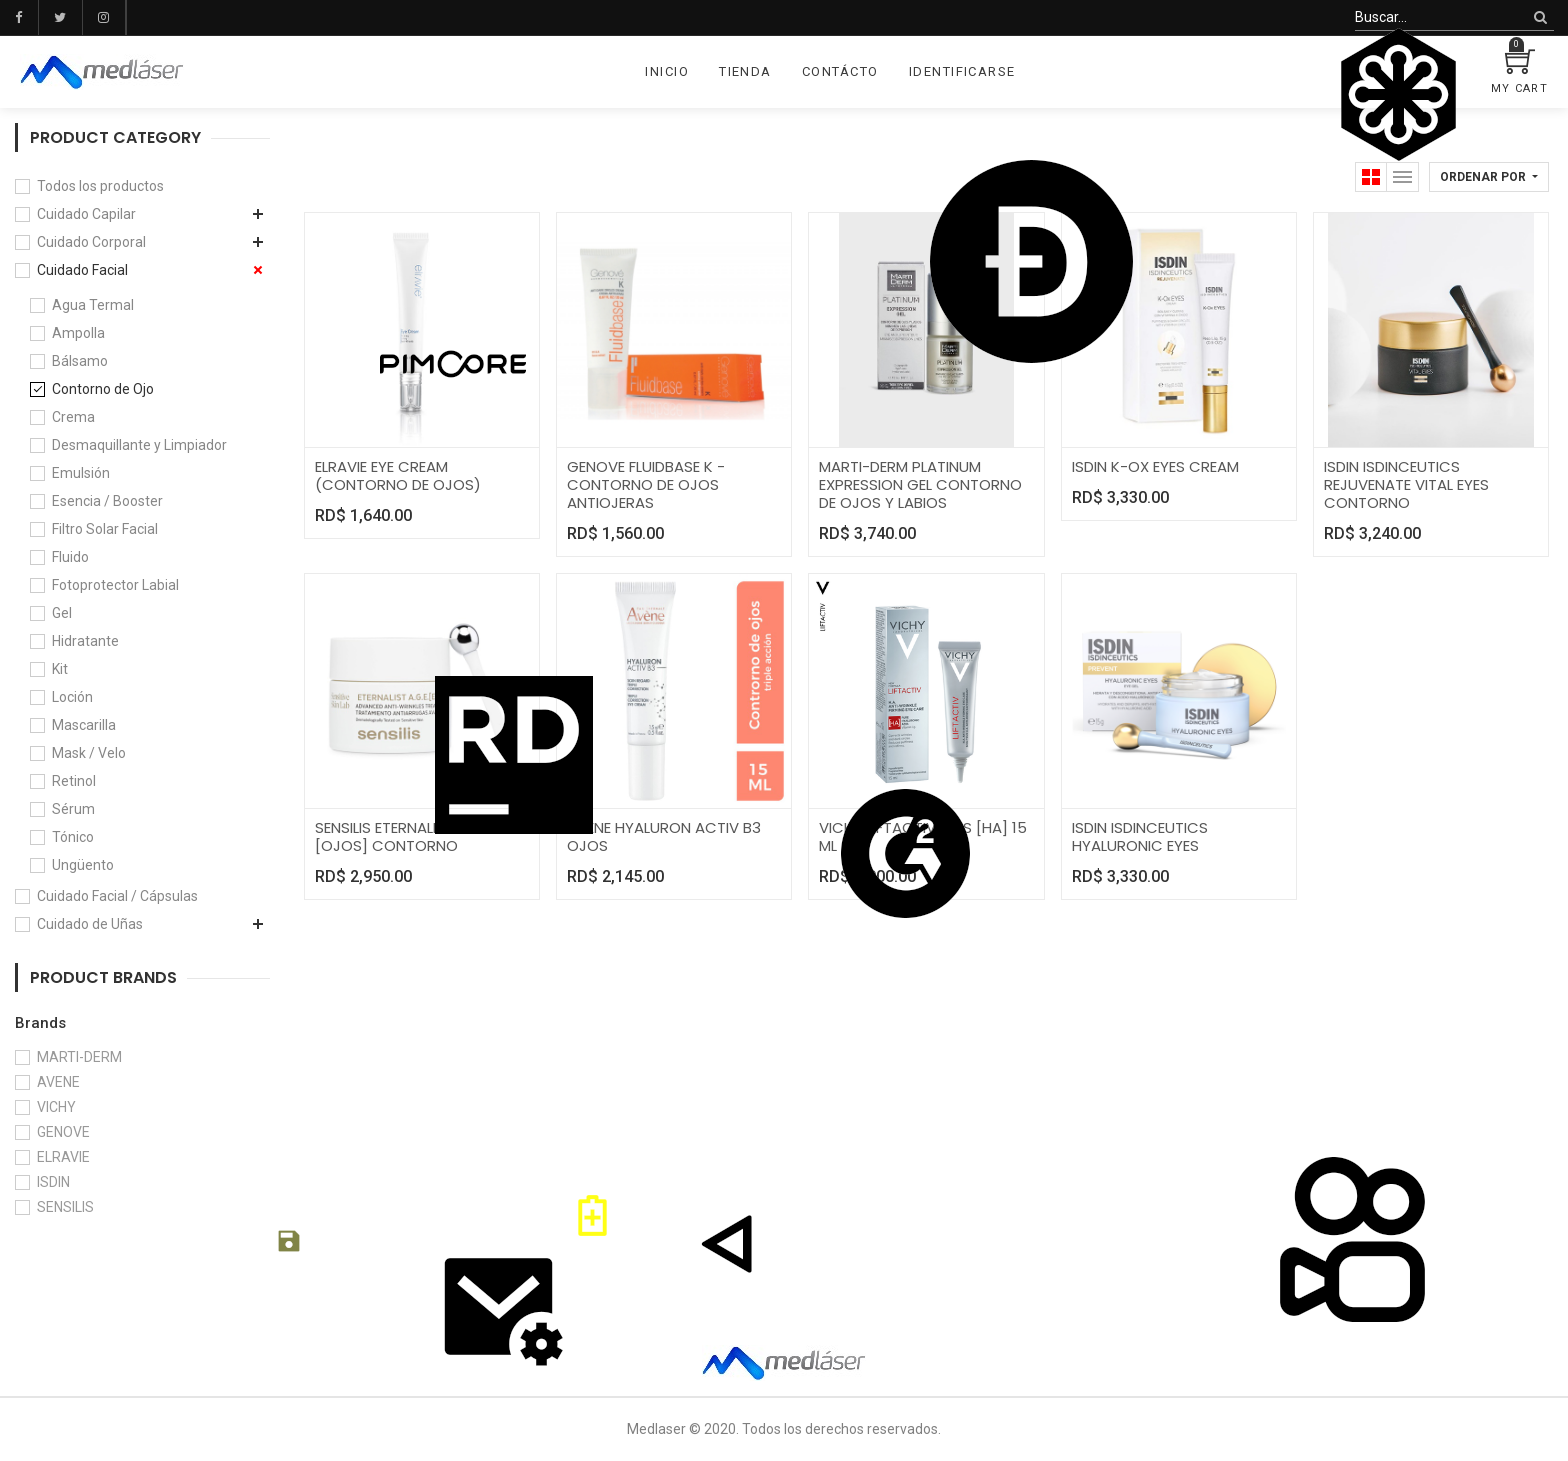 Image resolution: width=1568 pixels, height=1461 pixels. Describe the element at coordinates (905, 853) in the screenshot. I see `view G2 reviews and ratings` at that location.